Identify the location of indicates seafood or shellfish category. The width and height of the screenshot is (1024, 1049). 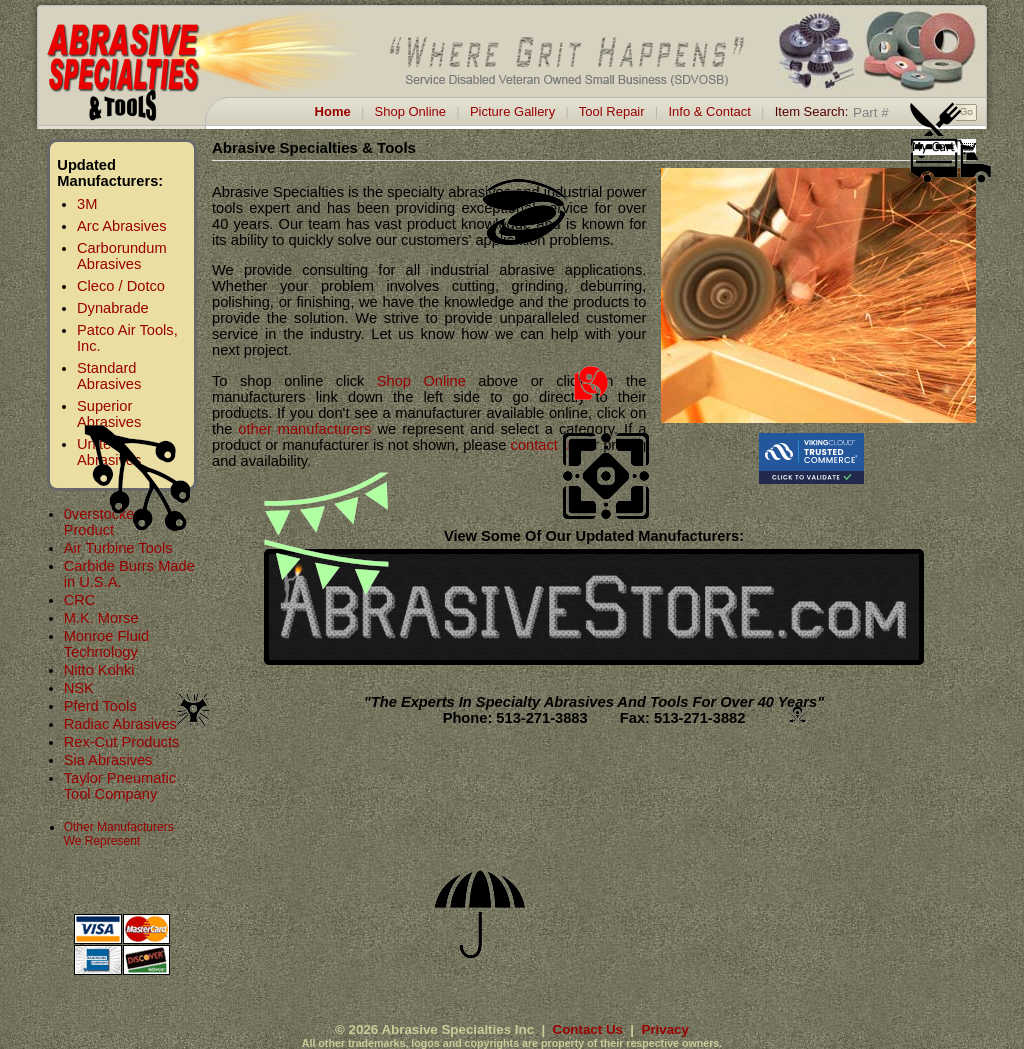
(525, 212).